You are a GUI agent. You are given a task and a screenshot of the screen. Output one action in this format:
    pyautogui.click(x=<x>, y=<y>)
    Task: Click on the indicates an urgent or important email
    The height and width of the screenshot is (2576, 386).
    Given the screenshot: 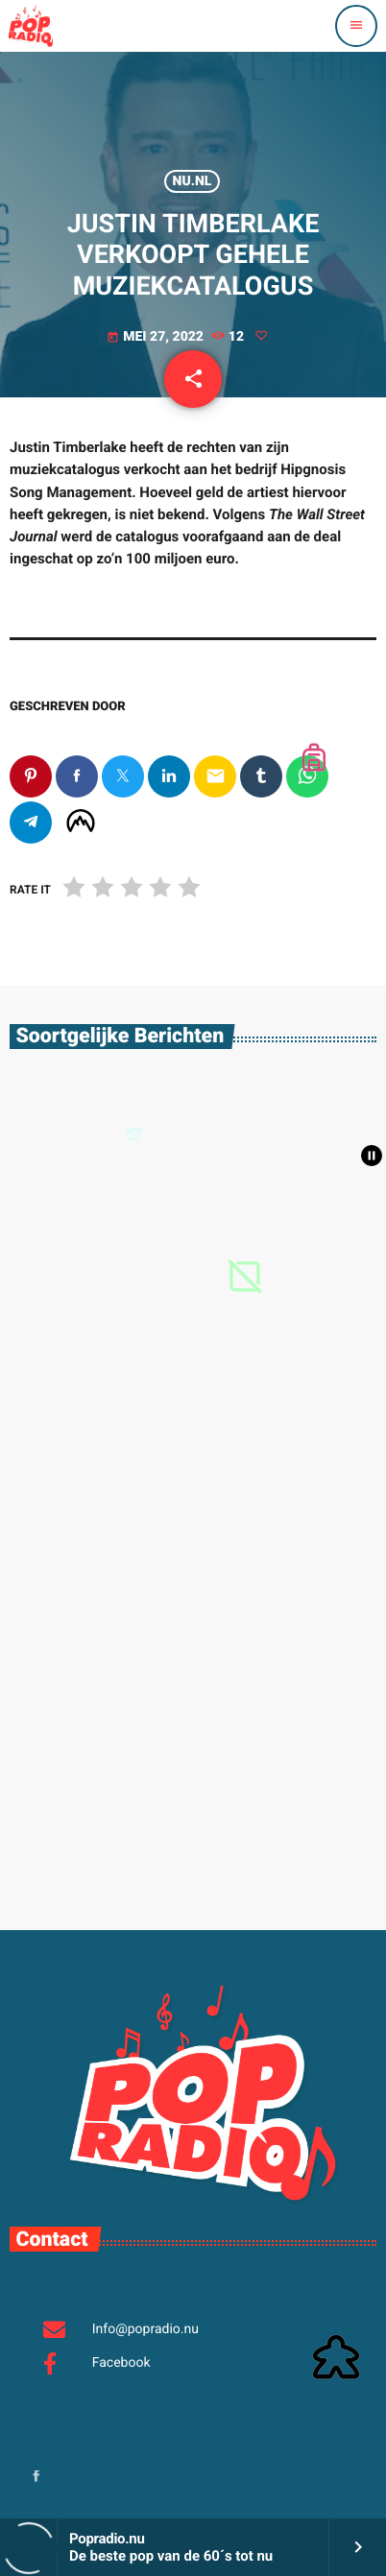 What is the action you would take?
    pyautogui.click(x=133, y=1133)
    